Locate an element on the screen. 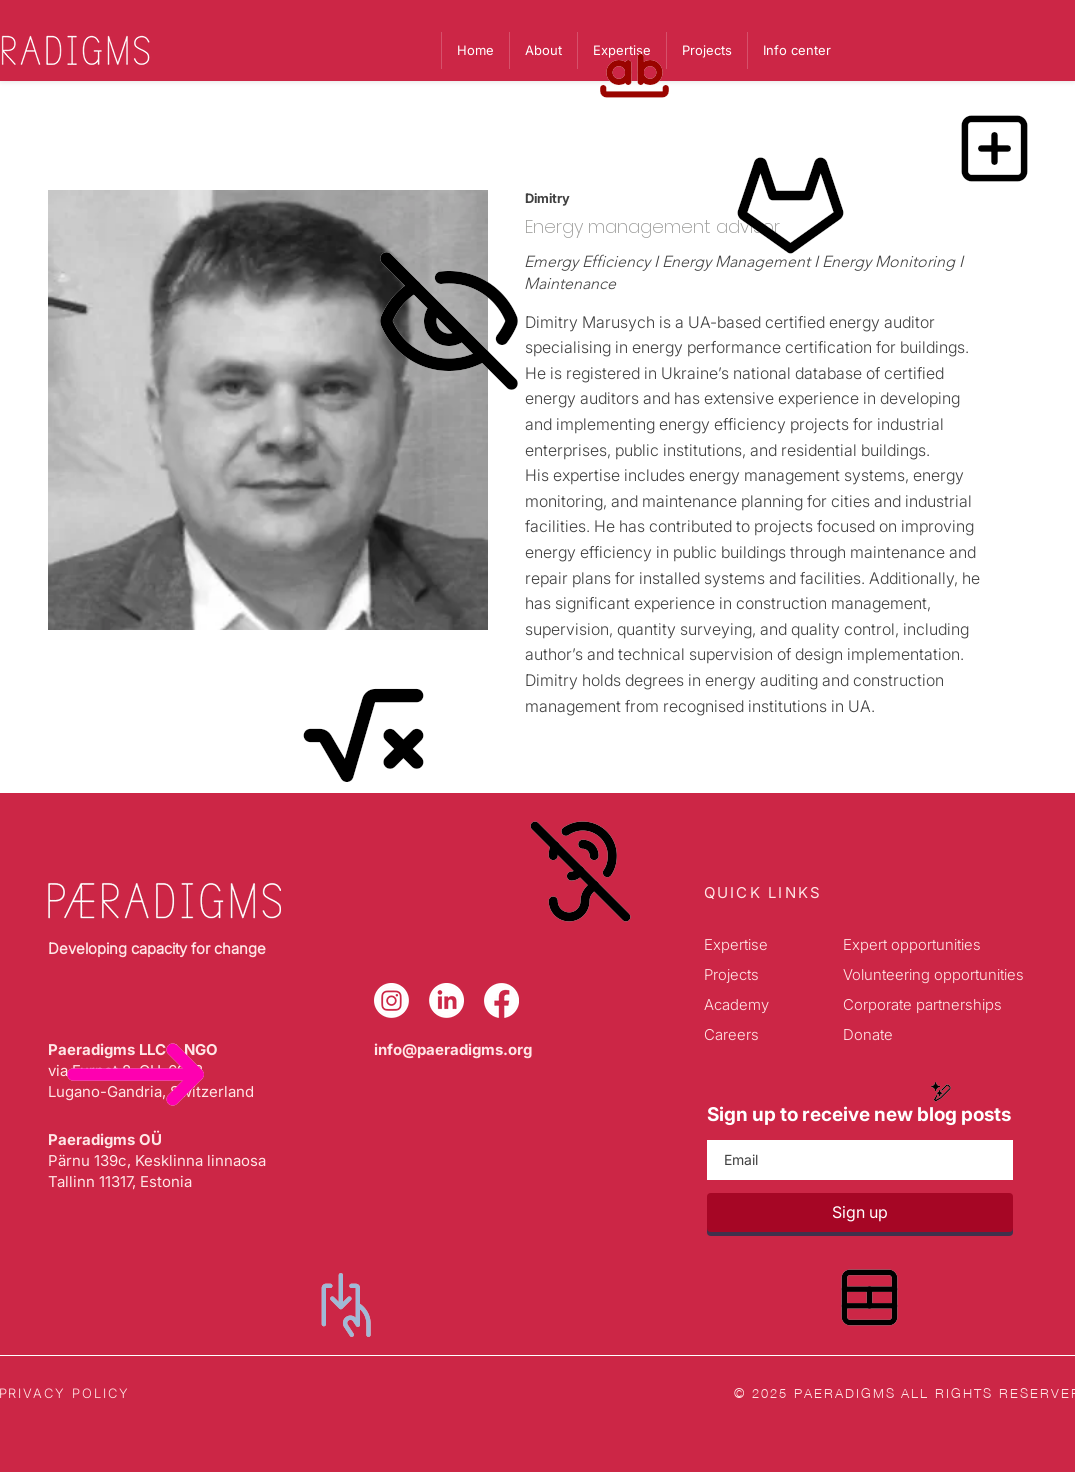  edit with AI assistance is located at coordinates (941, 1092).